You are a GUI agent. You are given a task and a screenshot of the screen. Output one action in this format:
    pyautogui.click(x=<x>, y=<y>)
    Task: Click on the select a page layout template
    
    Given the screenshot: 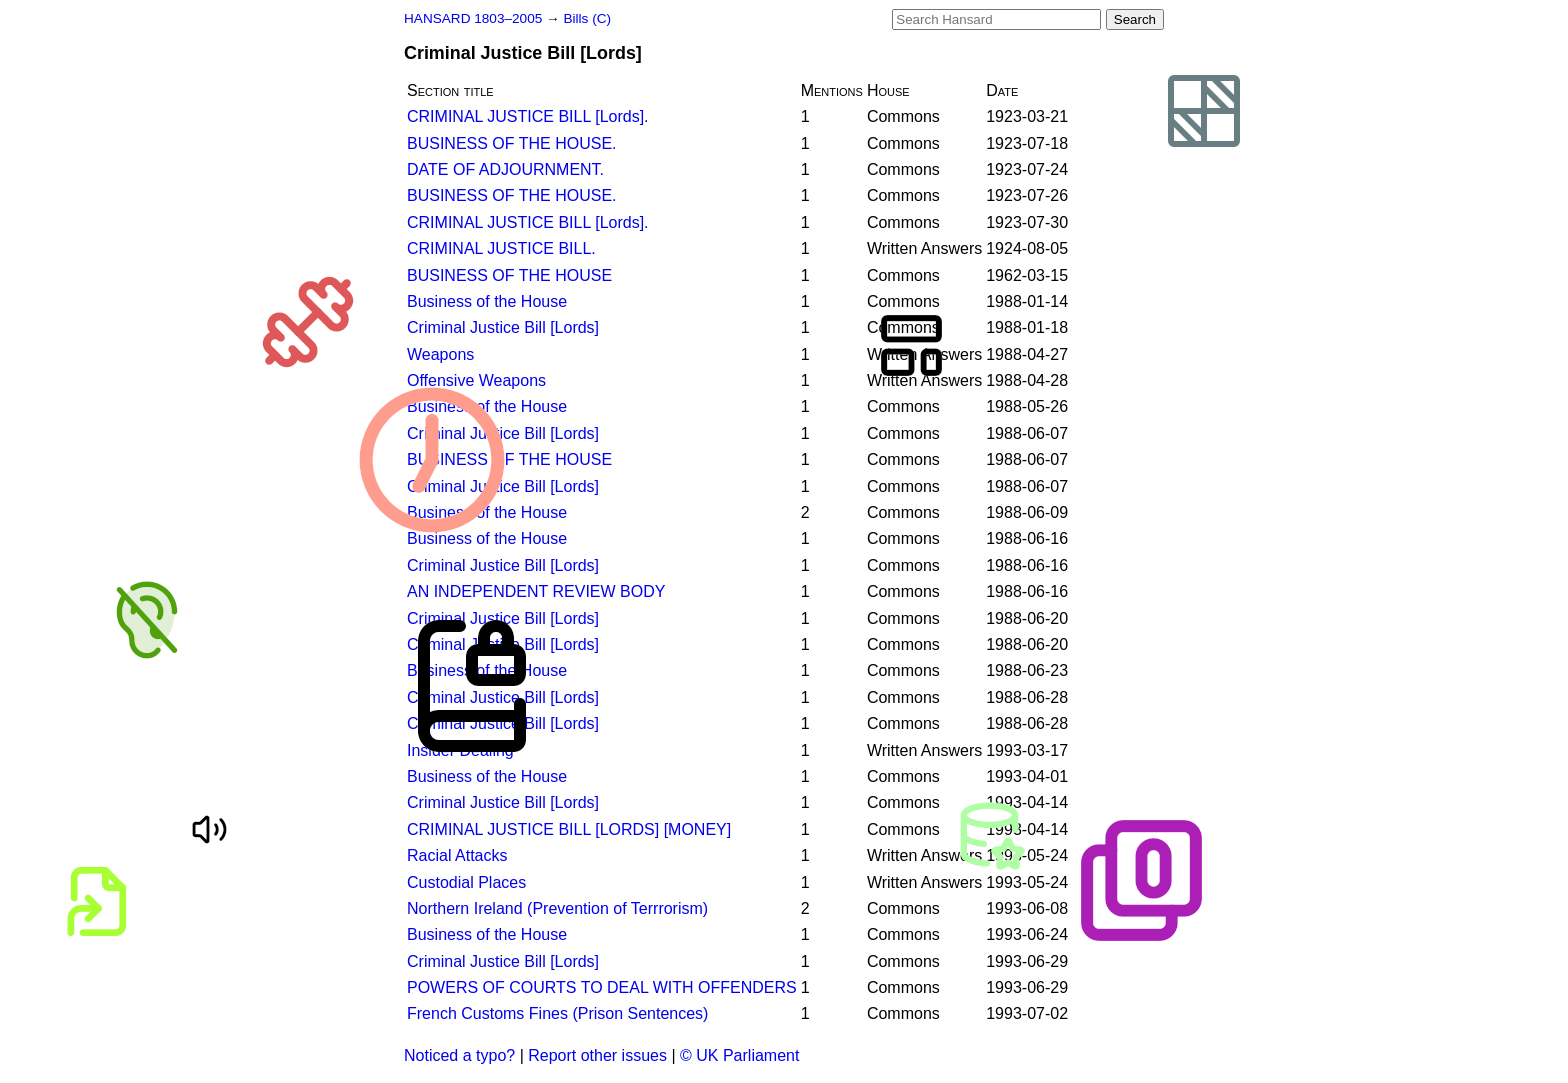 What is the action you would take?
    pyautogui.click(x=911, y=345)
    